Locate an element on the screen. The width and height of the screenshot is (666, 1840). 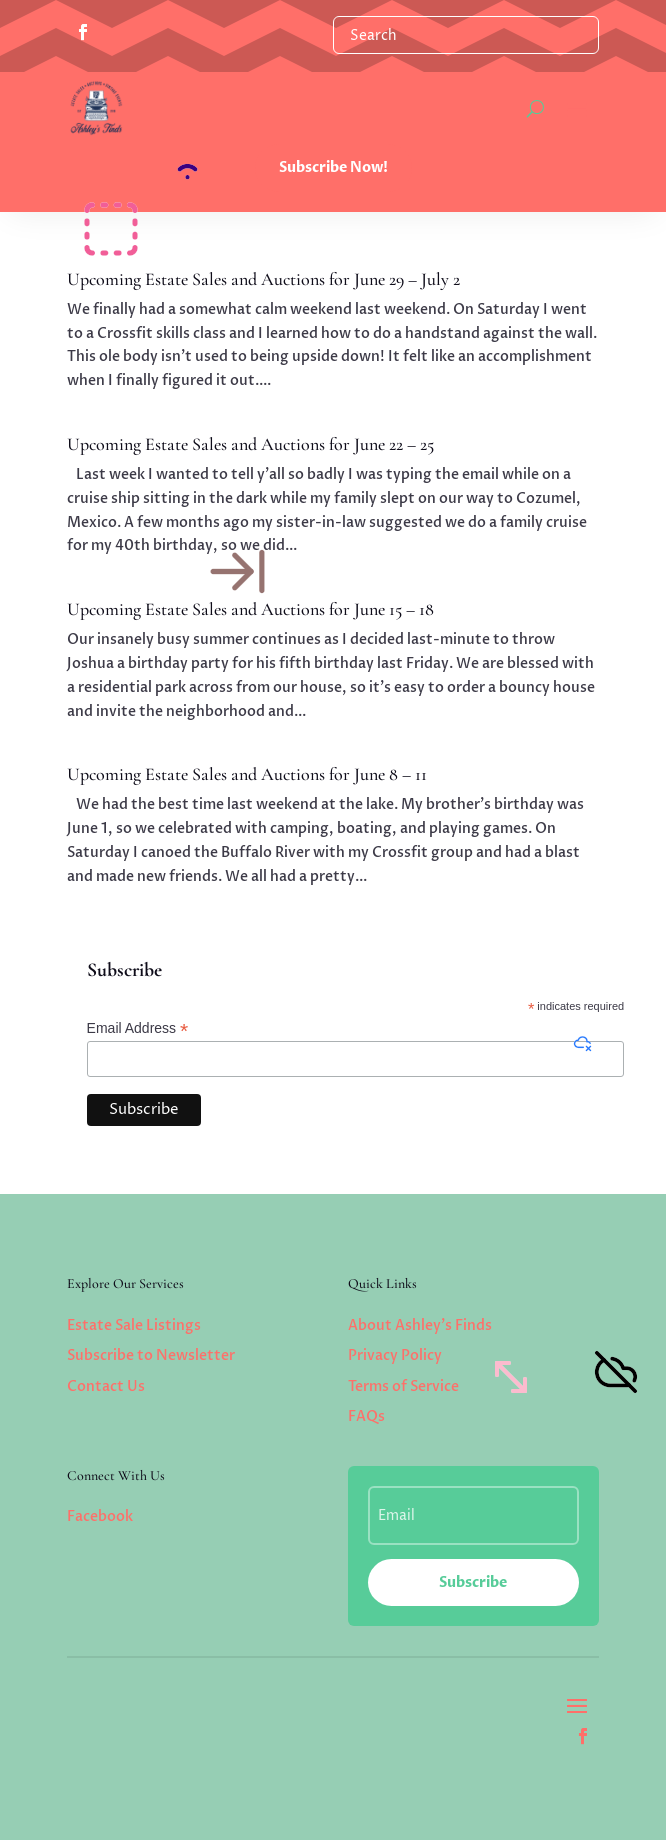
move item to the end of a list is located at coordinates (237, 571).